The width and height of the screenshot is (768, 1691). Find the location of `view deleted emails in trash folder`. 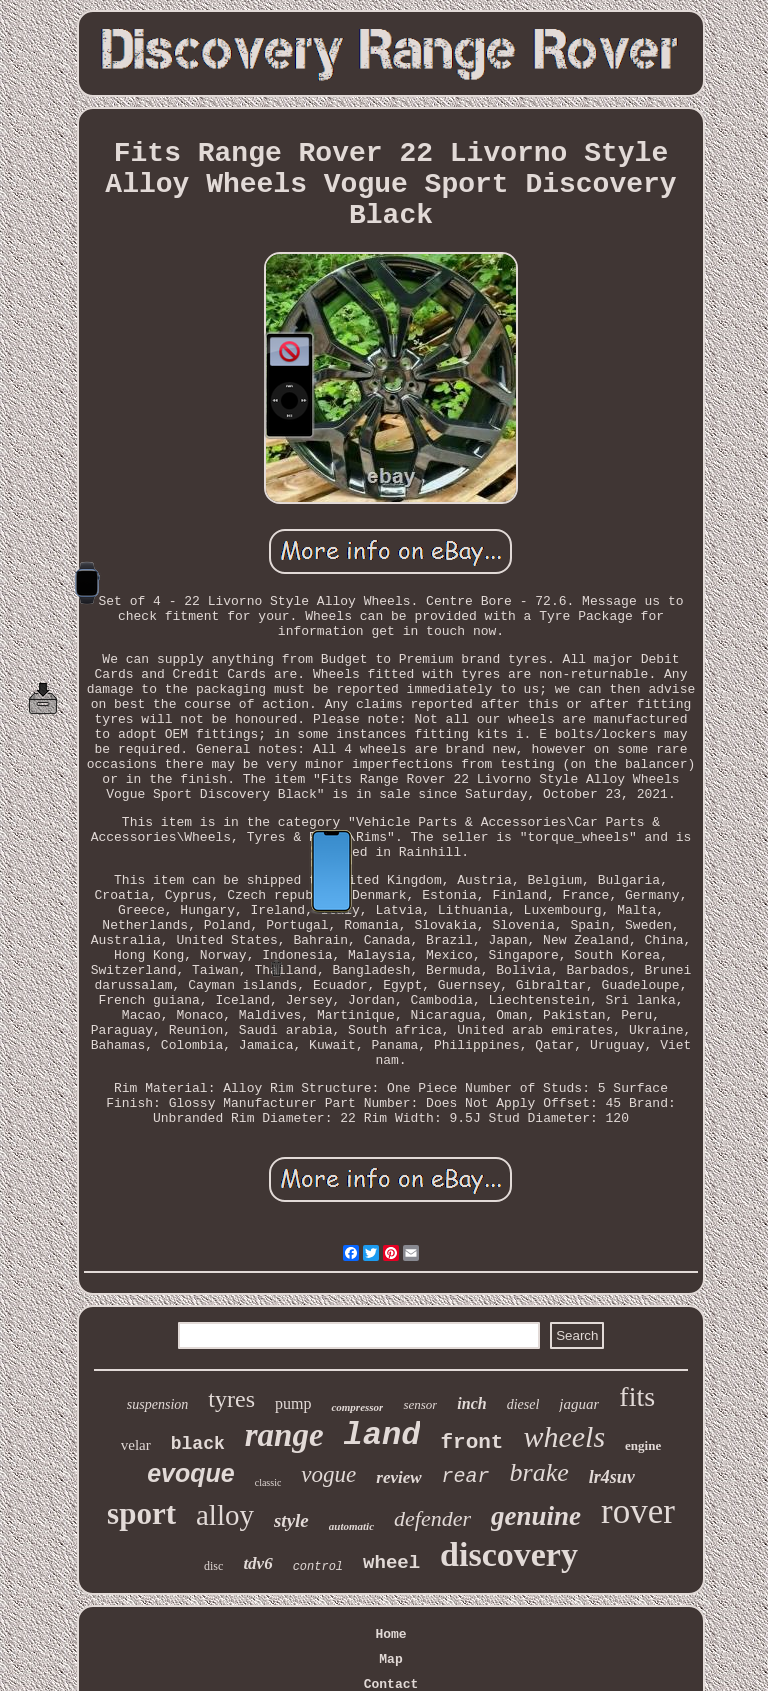

view deleted emails in trash folder is located at coordinates (276, 968).